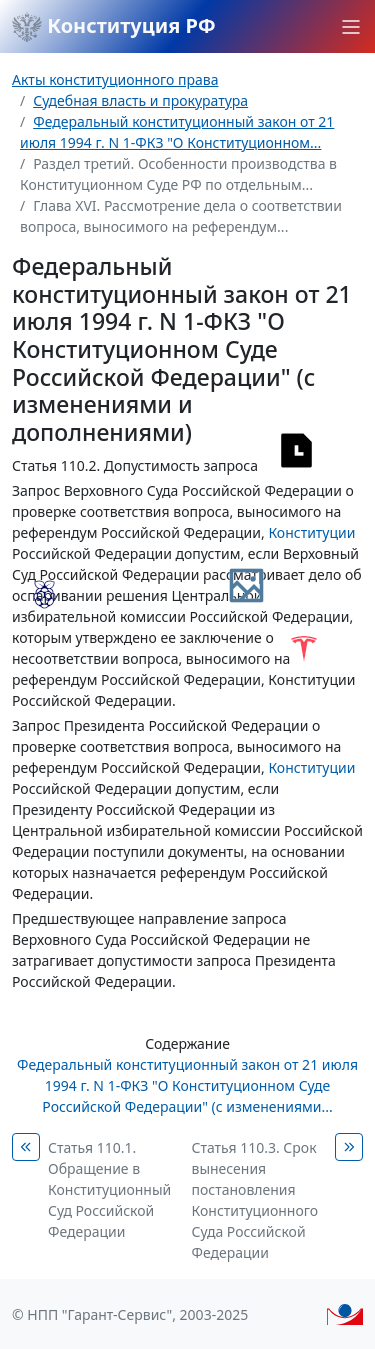 Image resolution: width=375 pixels, height=1349 pixels. Describe the element at coordinates (296, 450) in the screenshot. I see `view file version history` at that location.